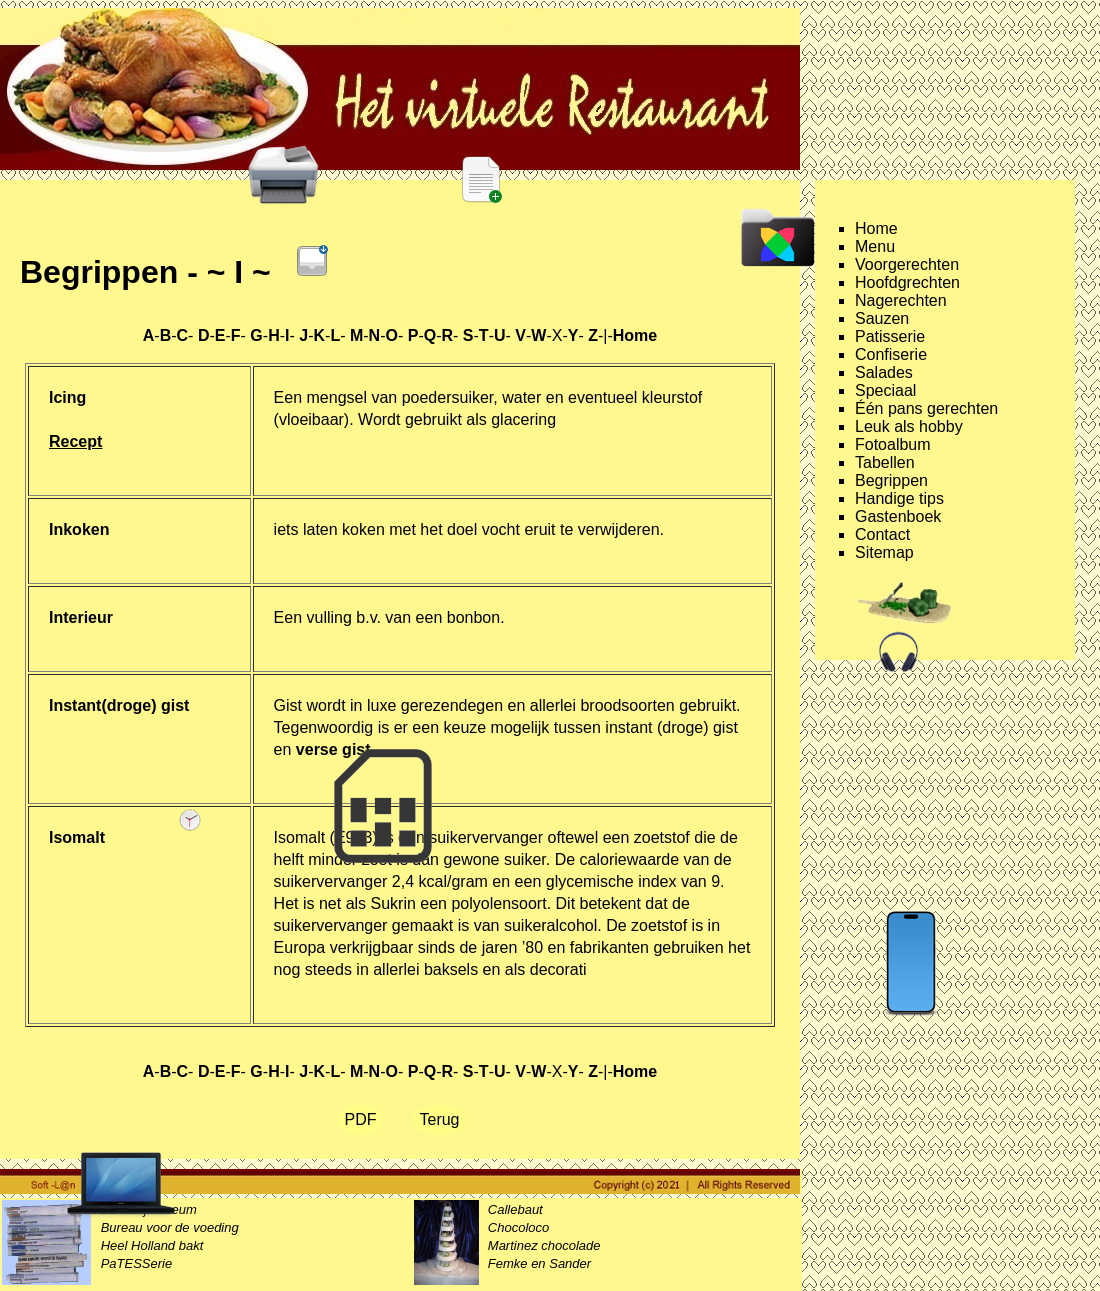 This screenshot has height=1291, width=1100. Describe the element at coordinates (121, 1179) in the screenshot. I see `represents a macbook device in system settings` at that location.